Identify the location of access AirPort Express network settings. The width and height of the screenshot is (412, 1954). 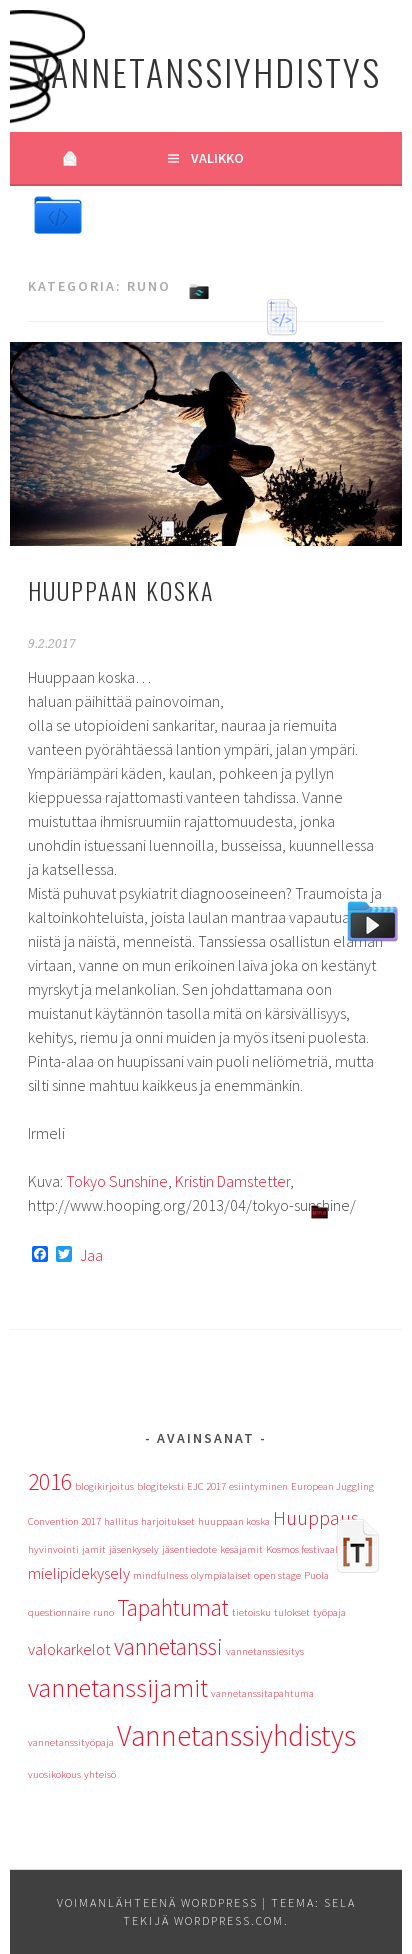
(168, 529).